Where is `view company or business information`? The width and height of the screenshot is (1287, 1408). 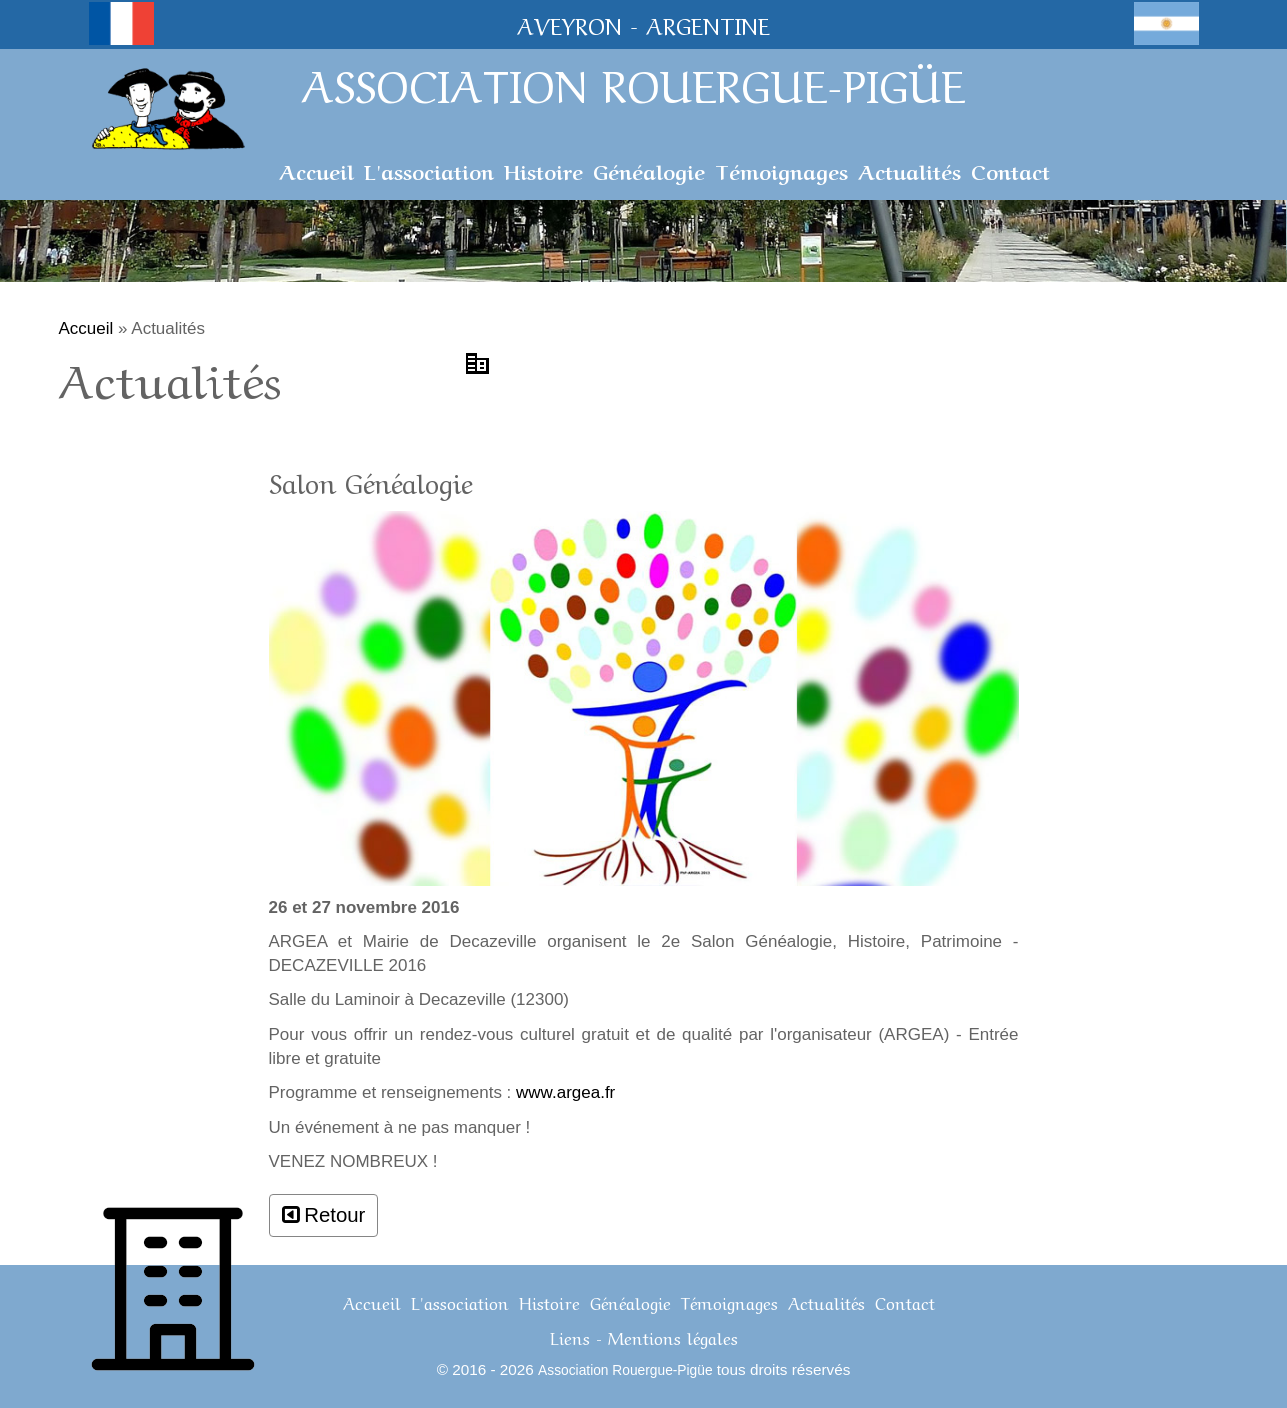 view company or business information is located at coordinates (173, 1289).